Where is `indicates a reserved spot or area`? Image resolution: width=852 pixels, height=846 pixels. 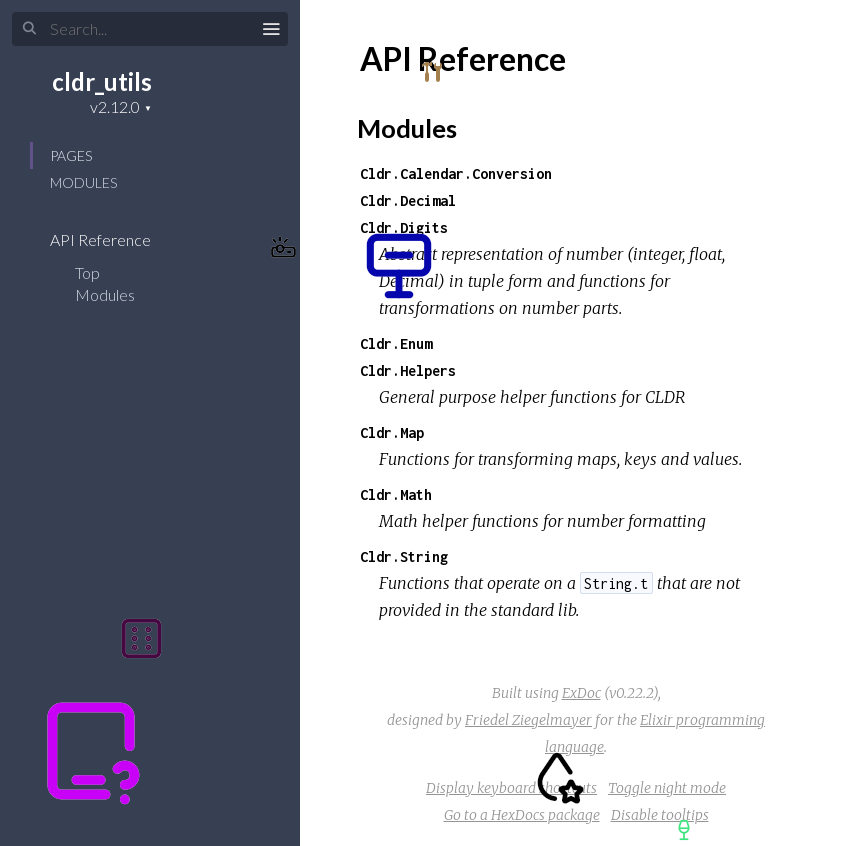 indicates a reserved spot or area is located at coordinates (399, 266).